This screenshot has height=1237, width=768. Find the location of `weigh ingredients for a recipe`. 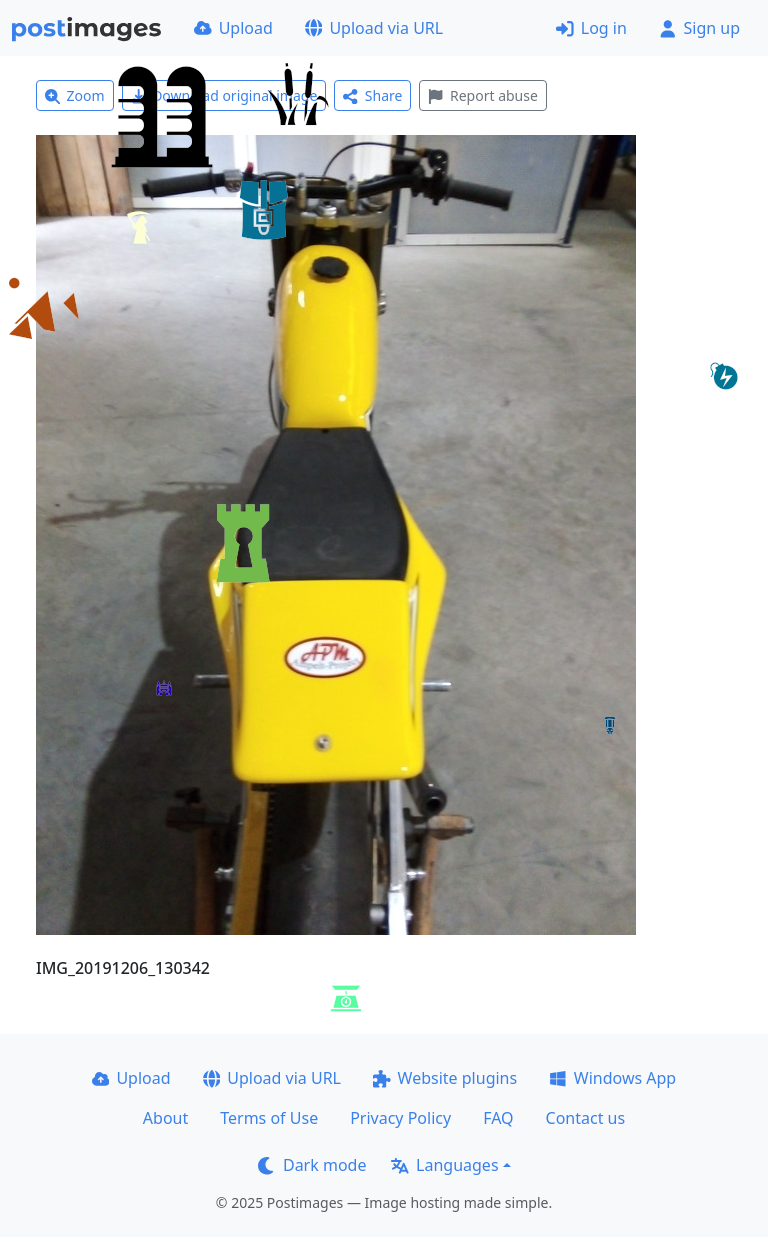

weigh ingredients for a recipe is located at coordinates (346, 995).